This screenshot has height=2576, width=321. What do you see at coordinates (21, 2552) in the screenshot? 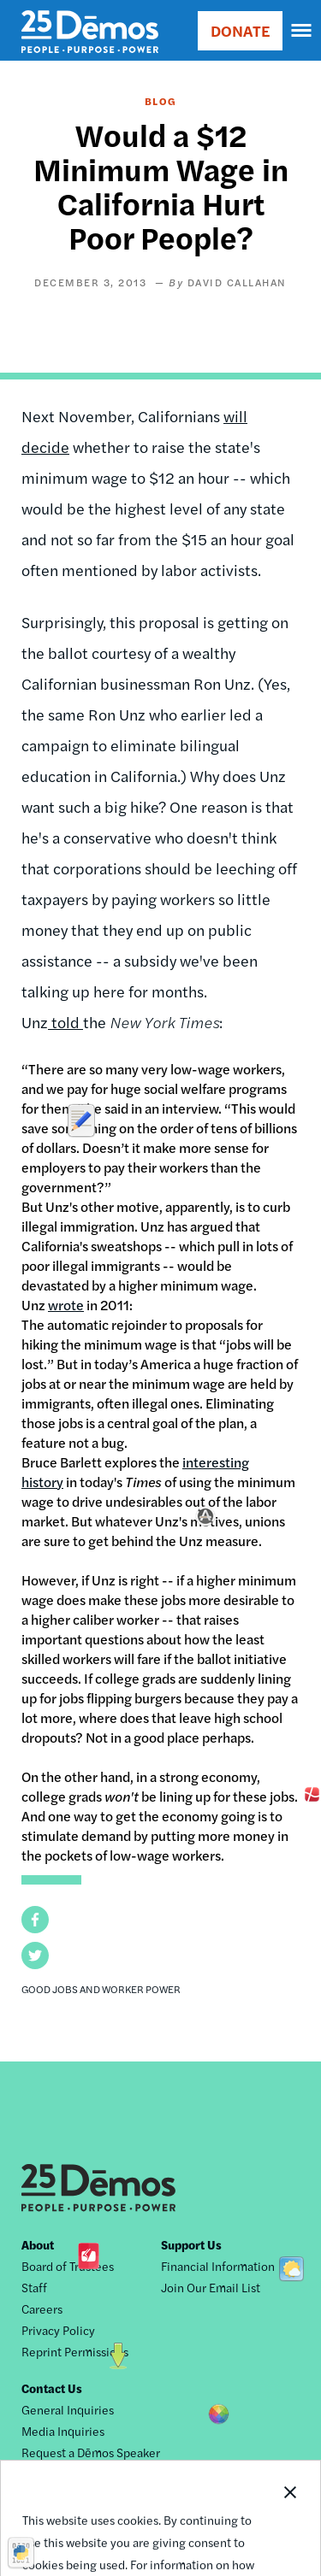
I see `python bytecode file (.pyc)` at bounding box center [21, 2552].